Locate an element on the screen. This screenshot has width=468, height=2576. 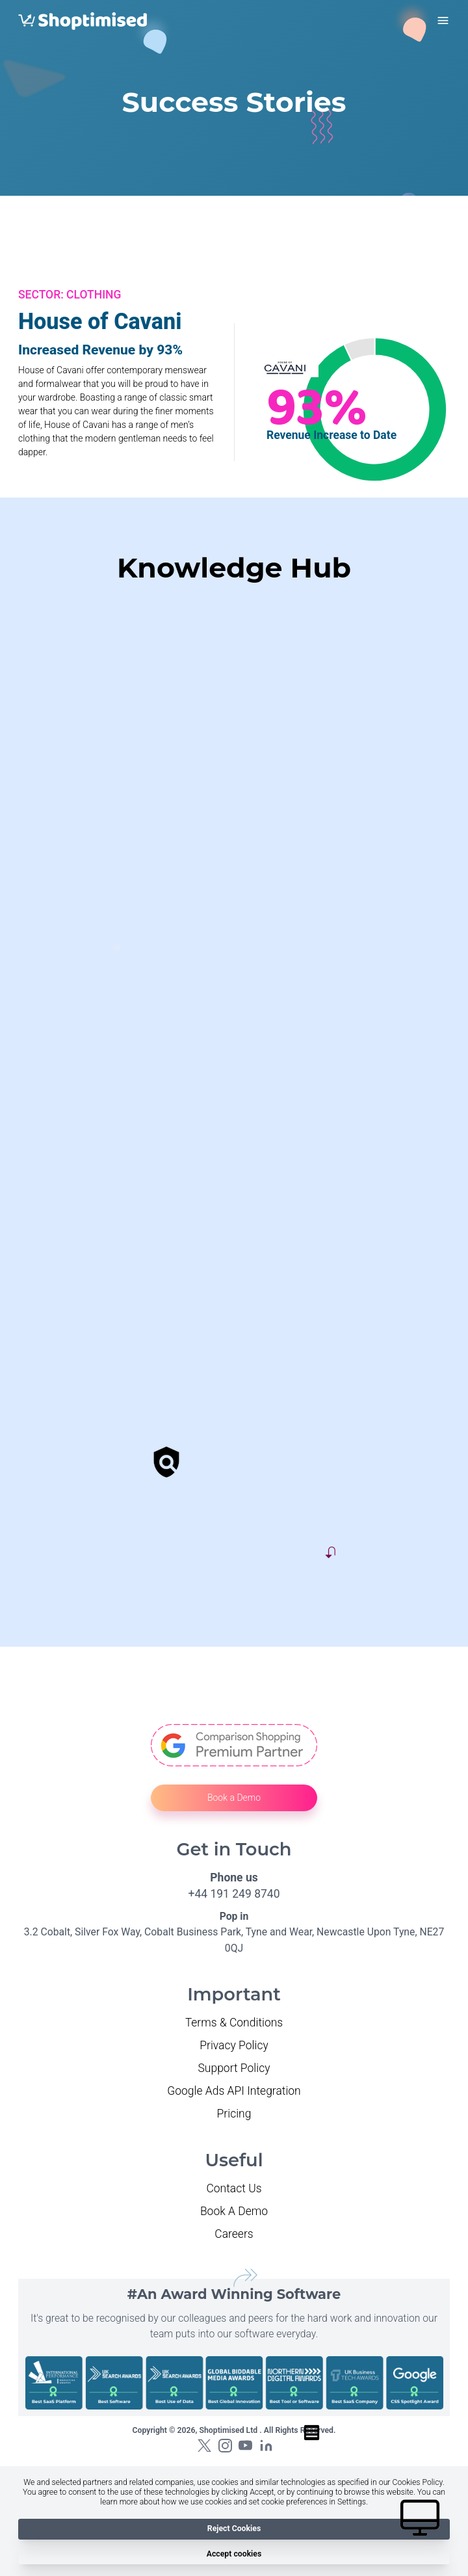
view privacy policy or terms is located at coordinates (166, 1462).